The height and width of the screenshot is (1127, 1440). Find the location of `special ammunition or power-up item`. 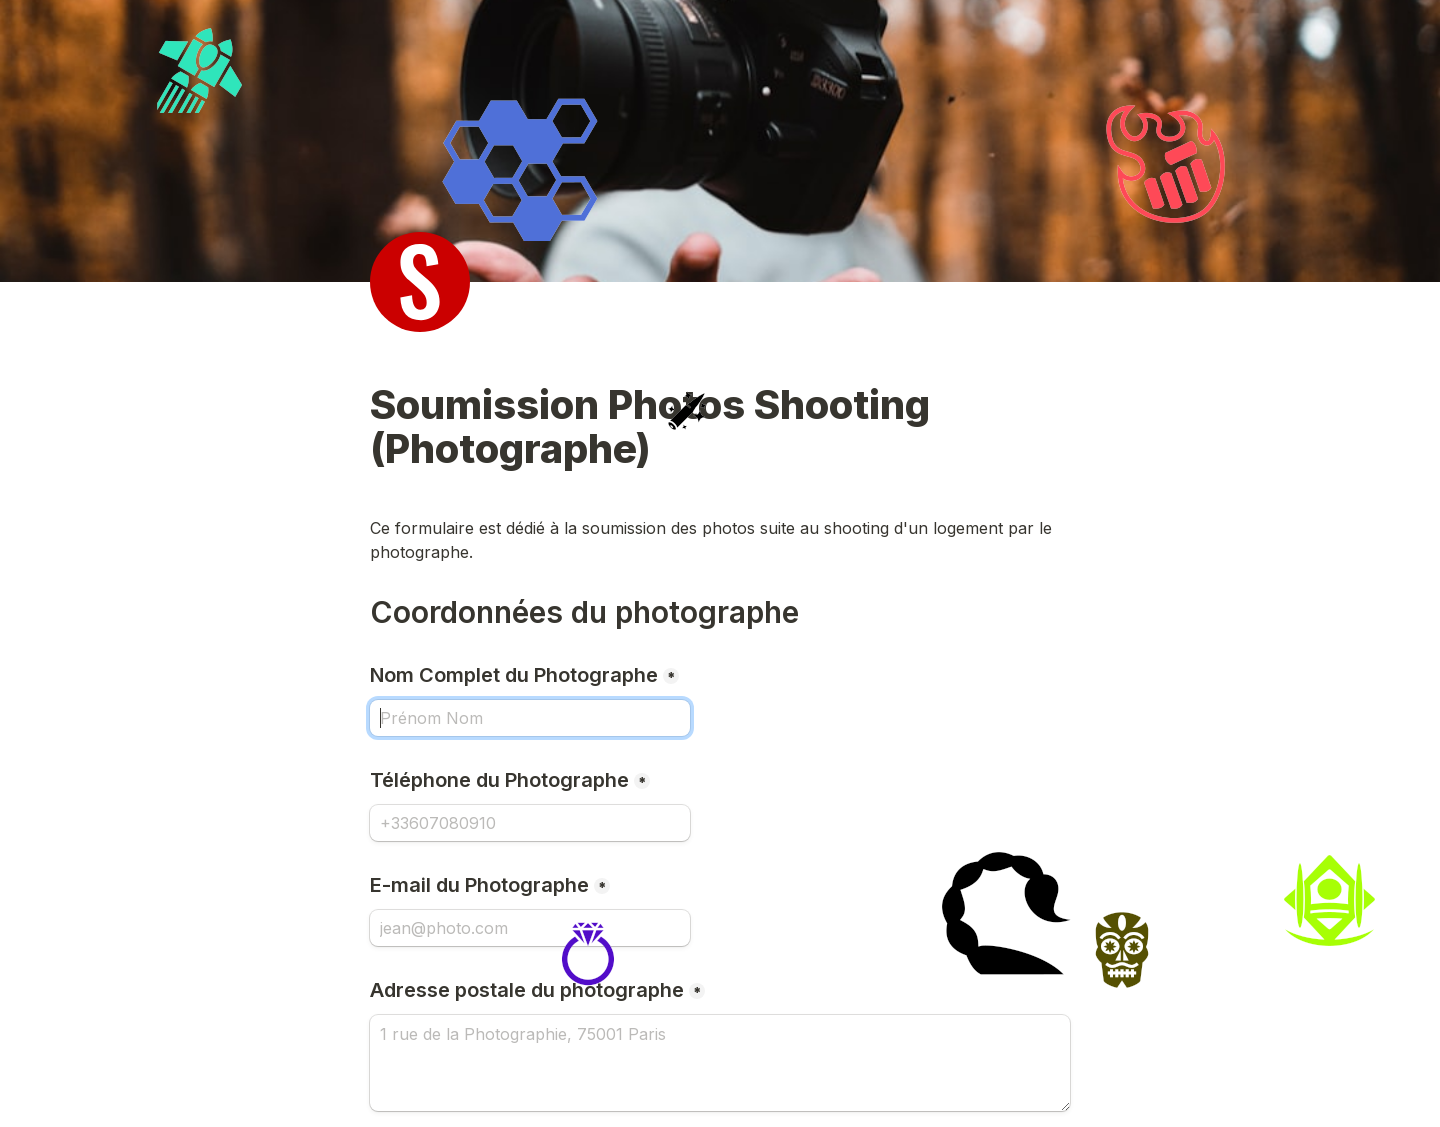

special ammunition or power-up item is located at coordinates (686, 411).